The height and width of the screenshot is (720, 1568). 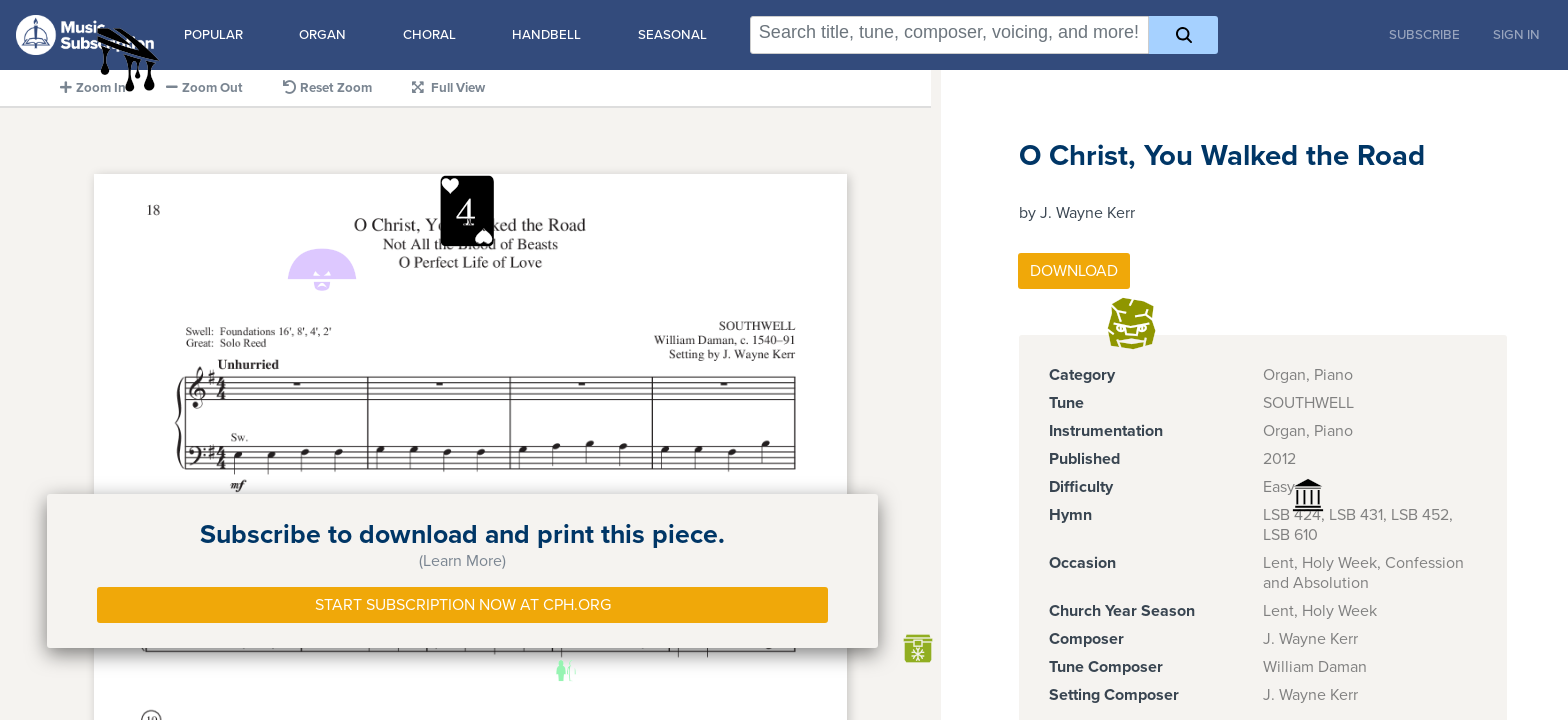 I want to click on indicates a follower or companion is active, so click(x=566, y=670).